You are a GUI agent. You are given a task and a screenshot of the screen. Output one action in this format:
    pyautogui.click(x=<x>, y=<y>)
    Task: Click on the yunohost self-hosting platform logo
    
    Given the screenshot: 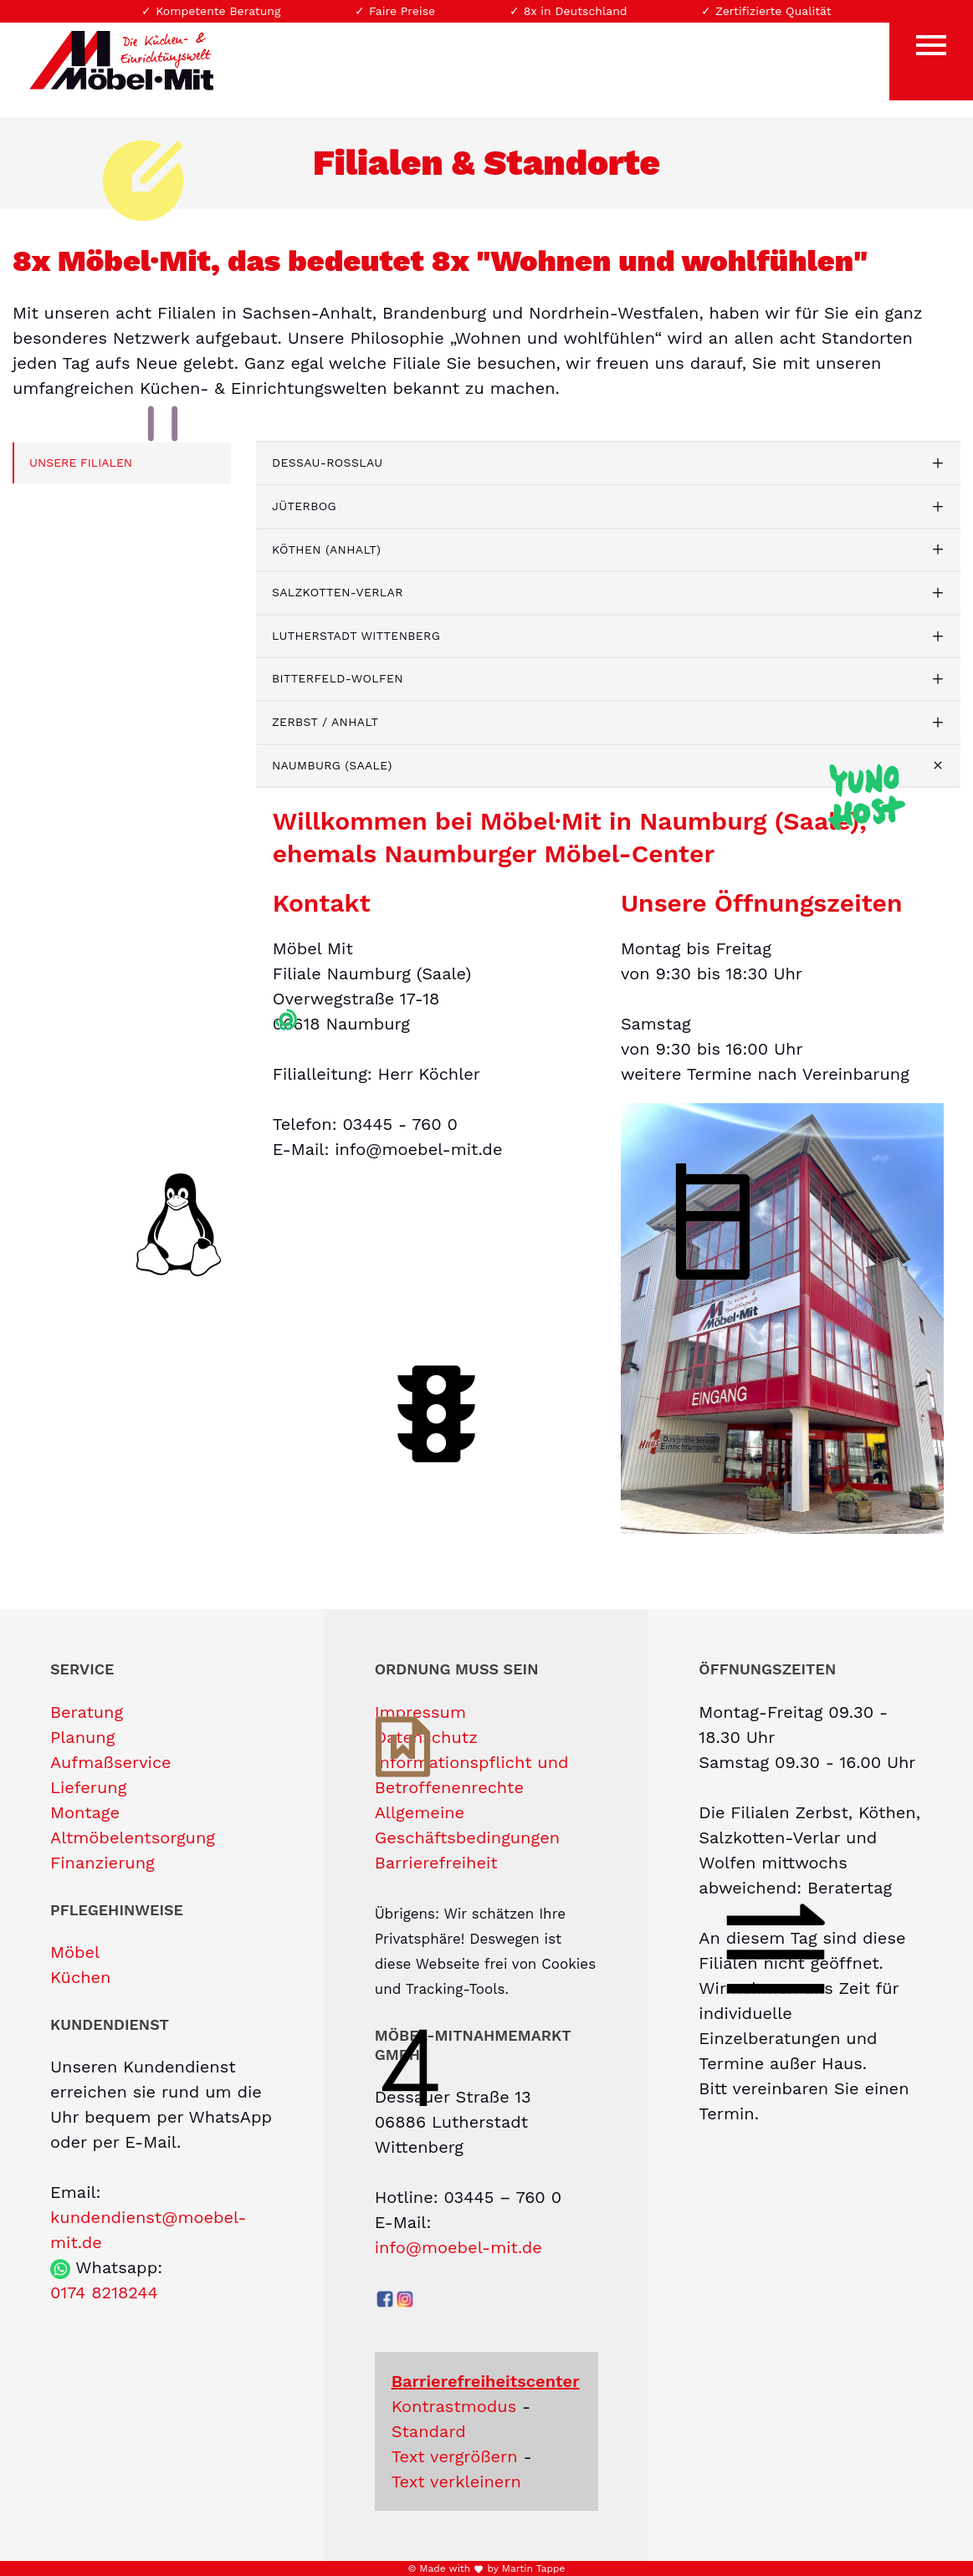 What is the action you would take?
    pyautogui.click(x=867, y=797)
    